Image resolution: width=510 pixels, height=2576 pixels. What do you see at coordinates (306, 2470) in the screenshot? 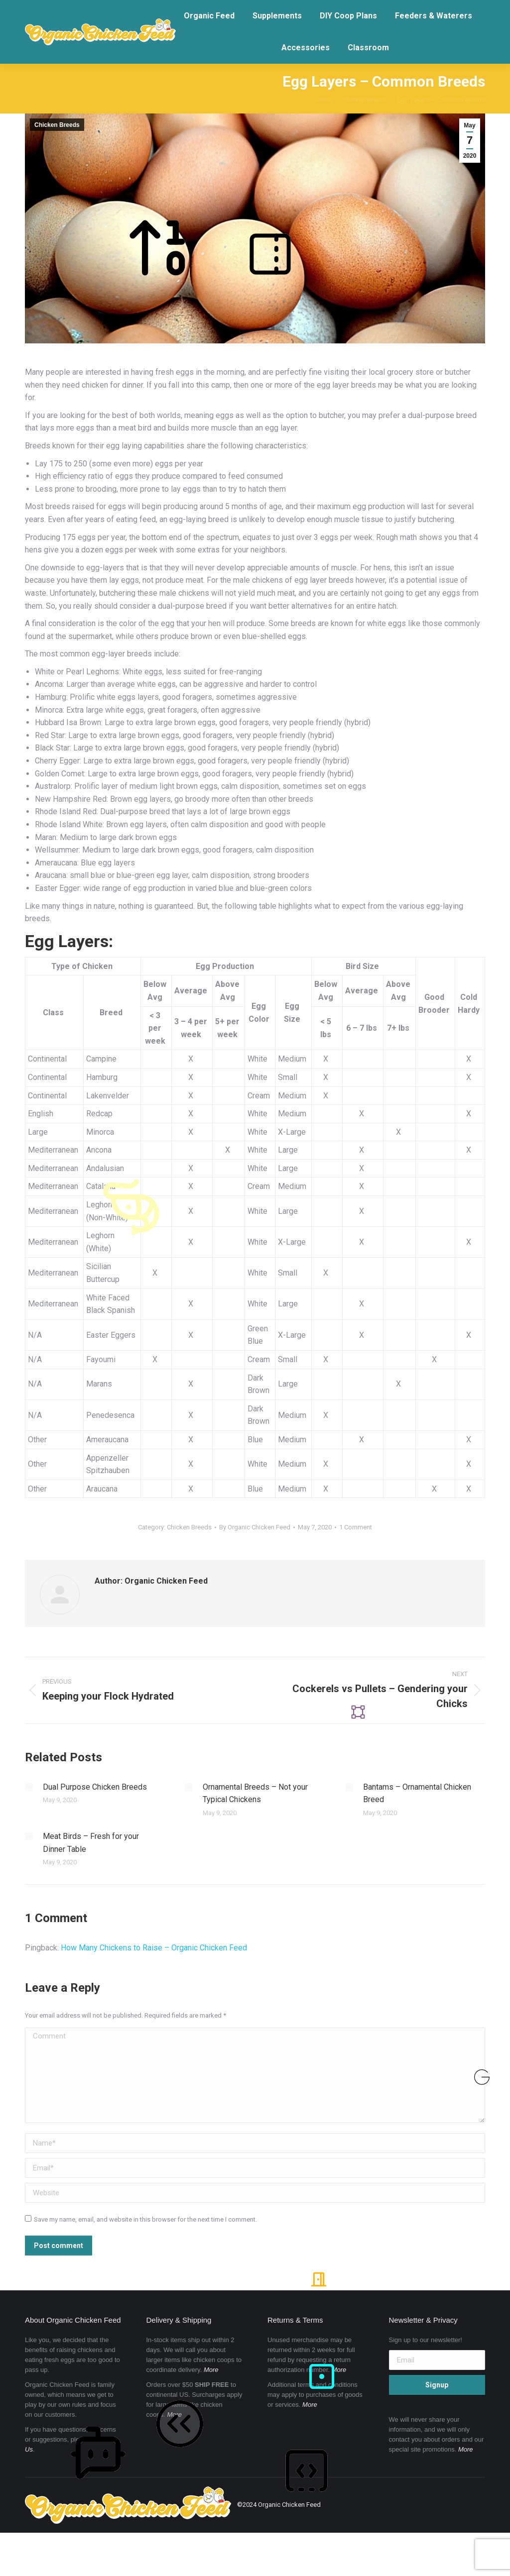
I see `embed code snippet in a container` at bounding box center [306, 2470].